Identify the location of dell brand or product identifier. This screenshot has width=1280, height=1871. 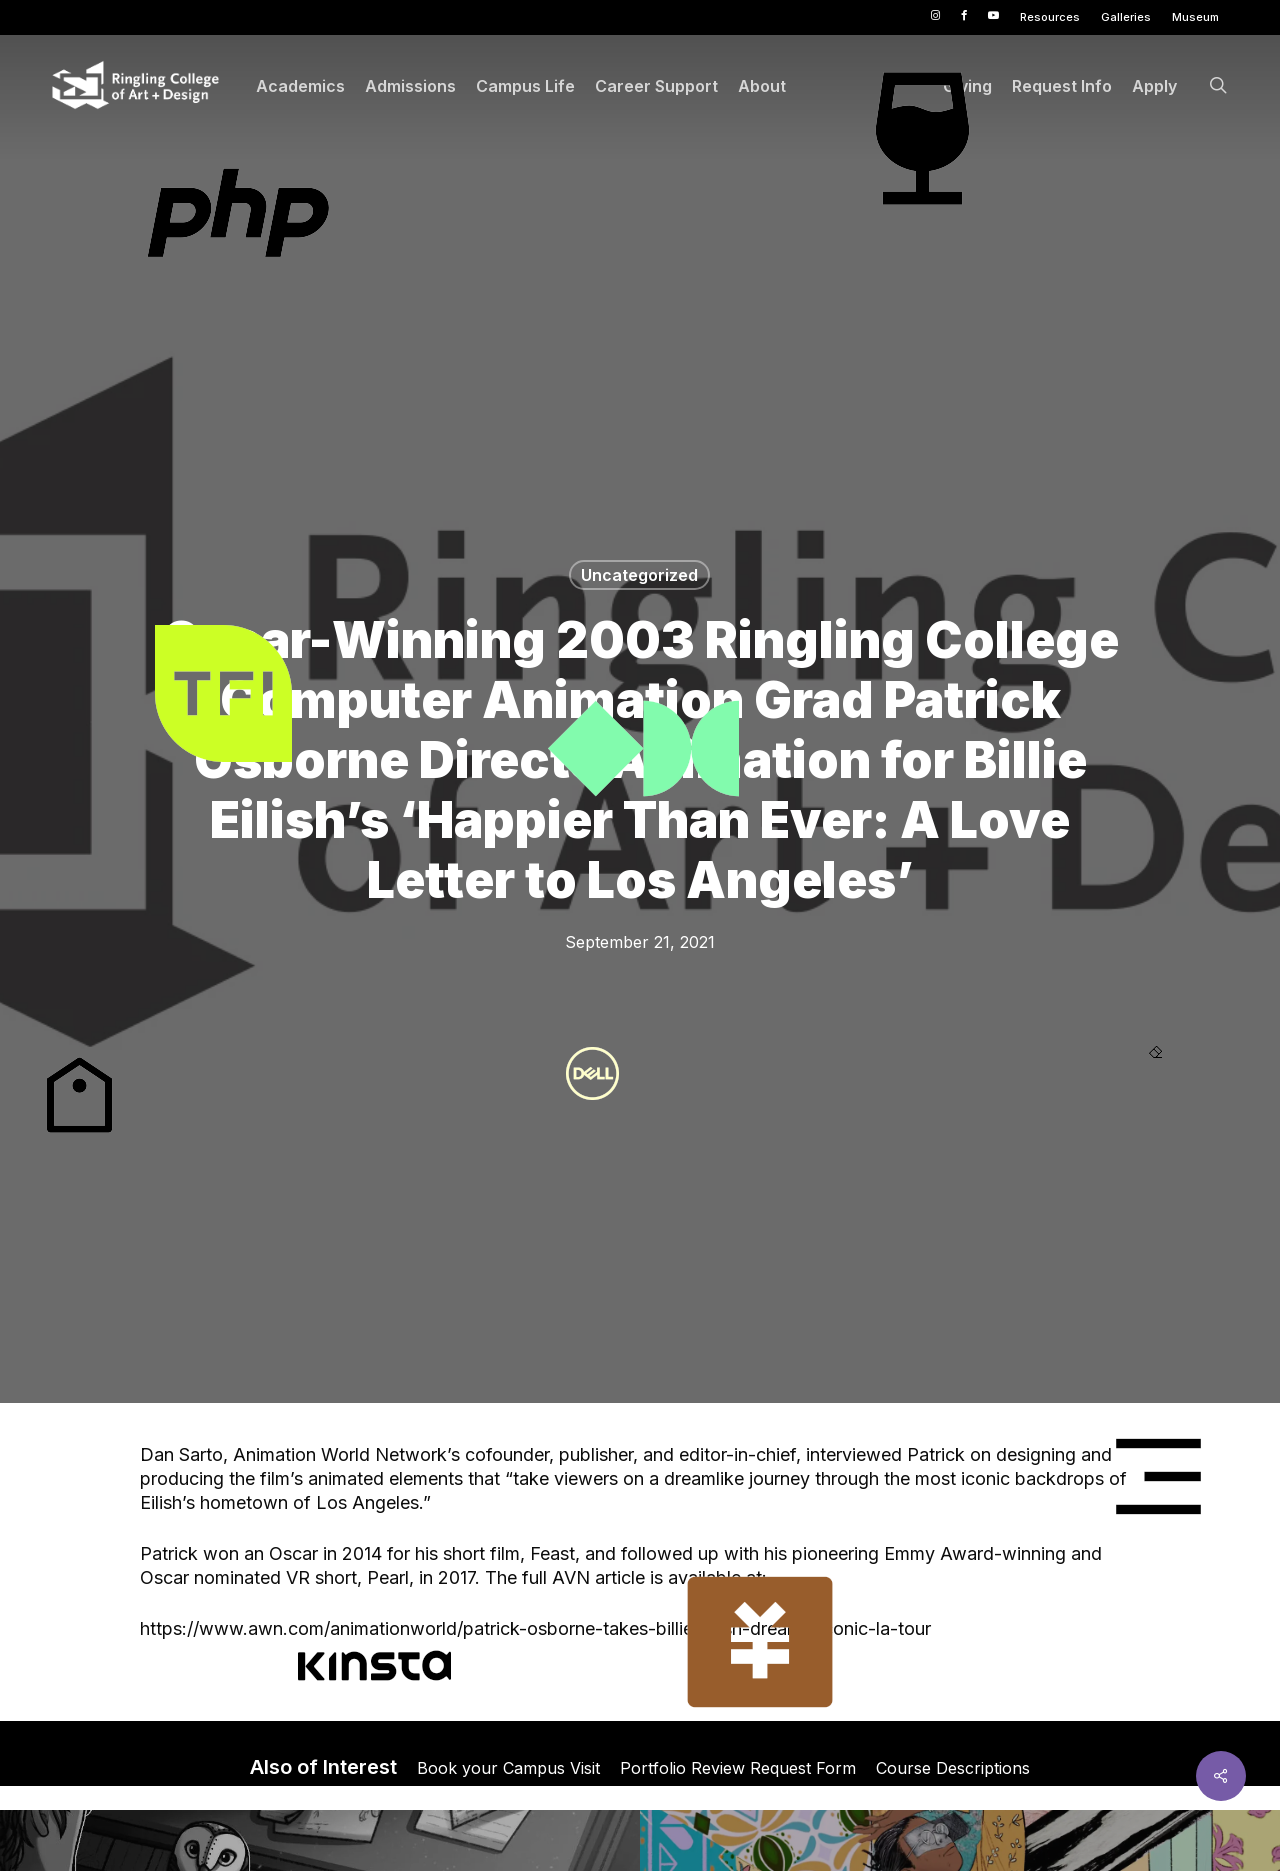
(592, 1073).